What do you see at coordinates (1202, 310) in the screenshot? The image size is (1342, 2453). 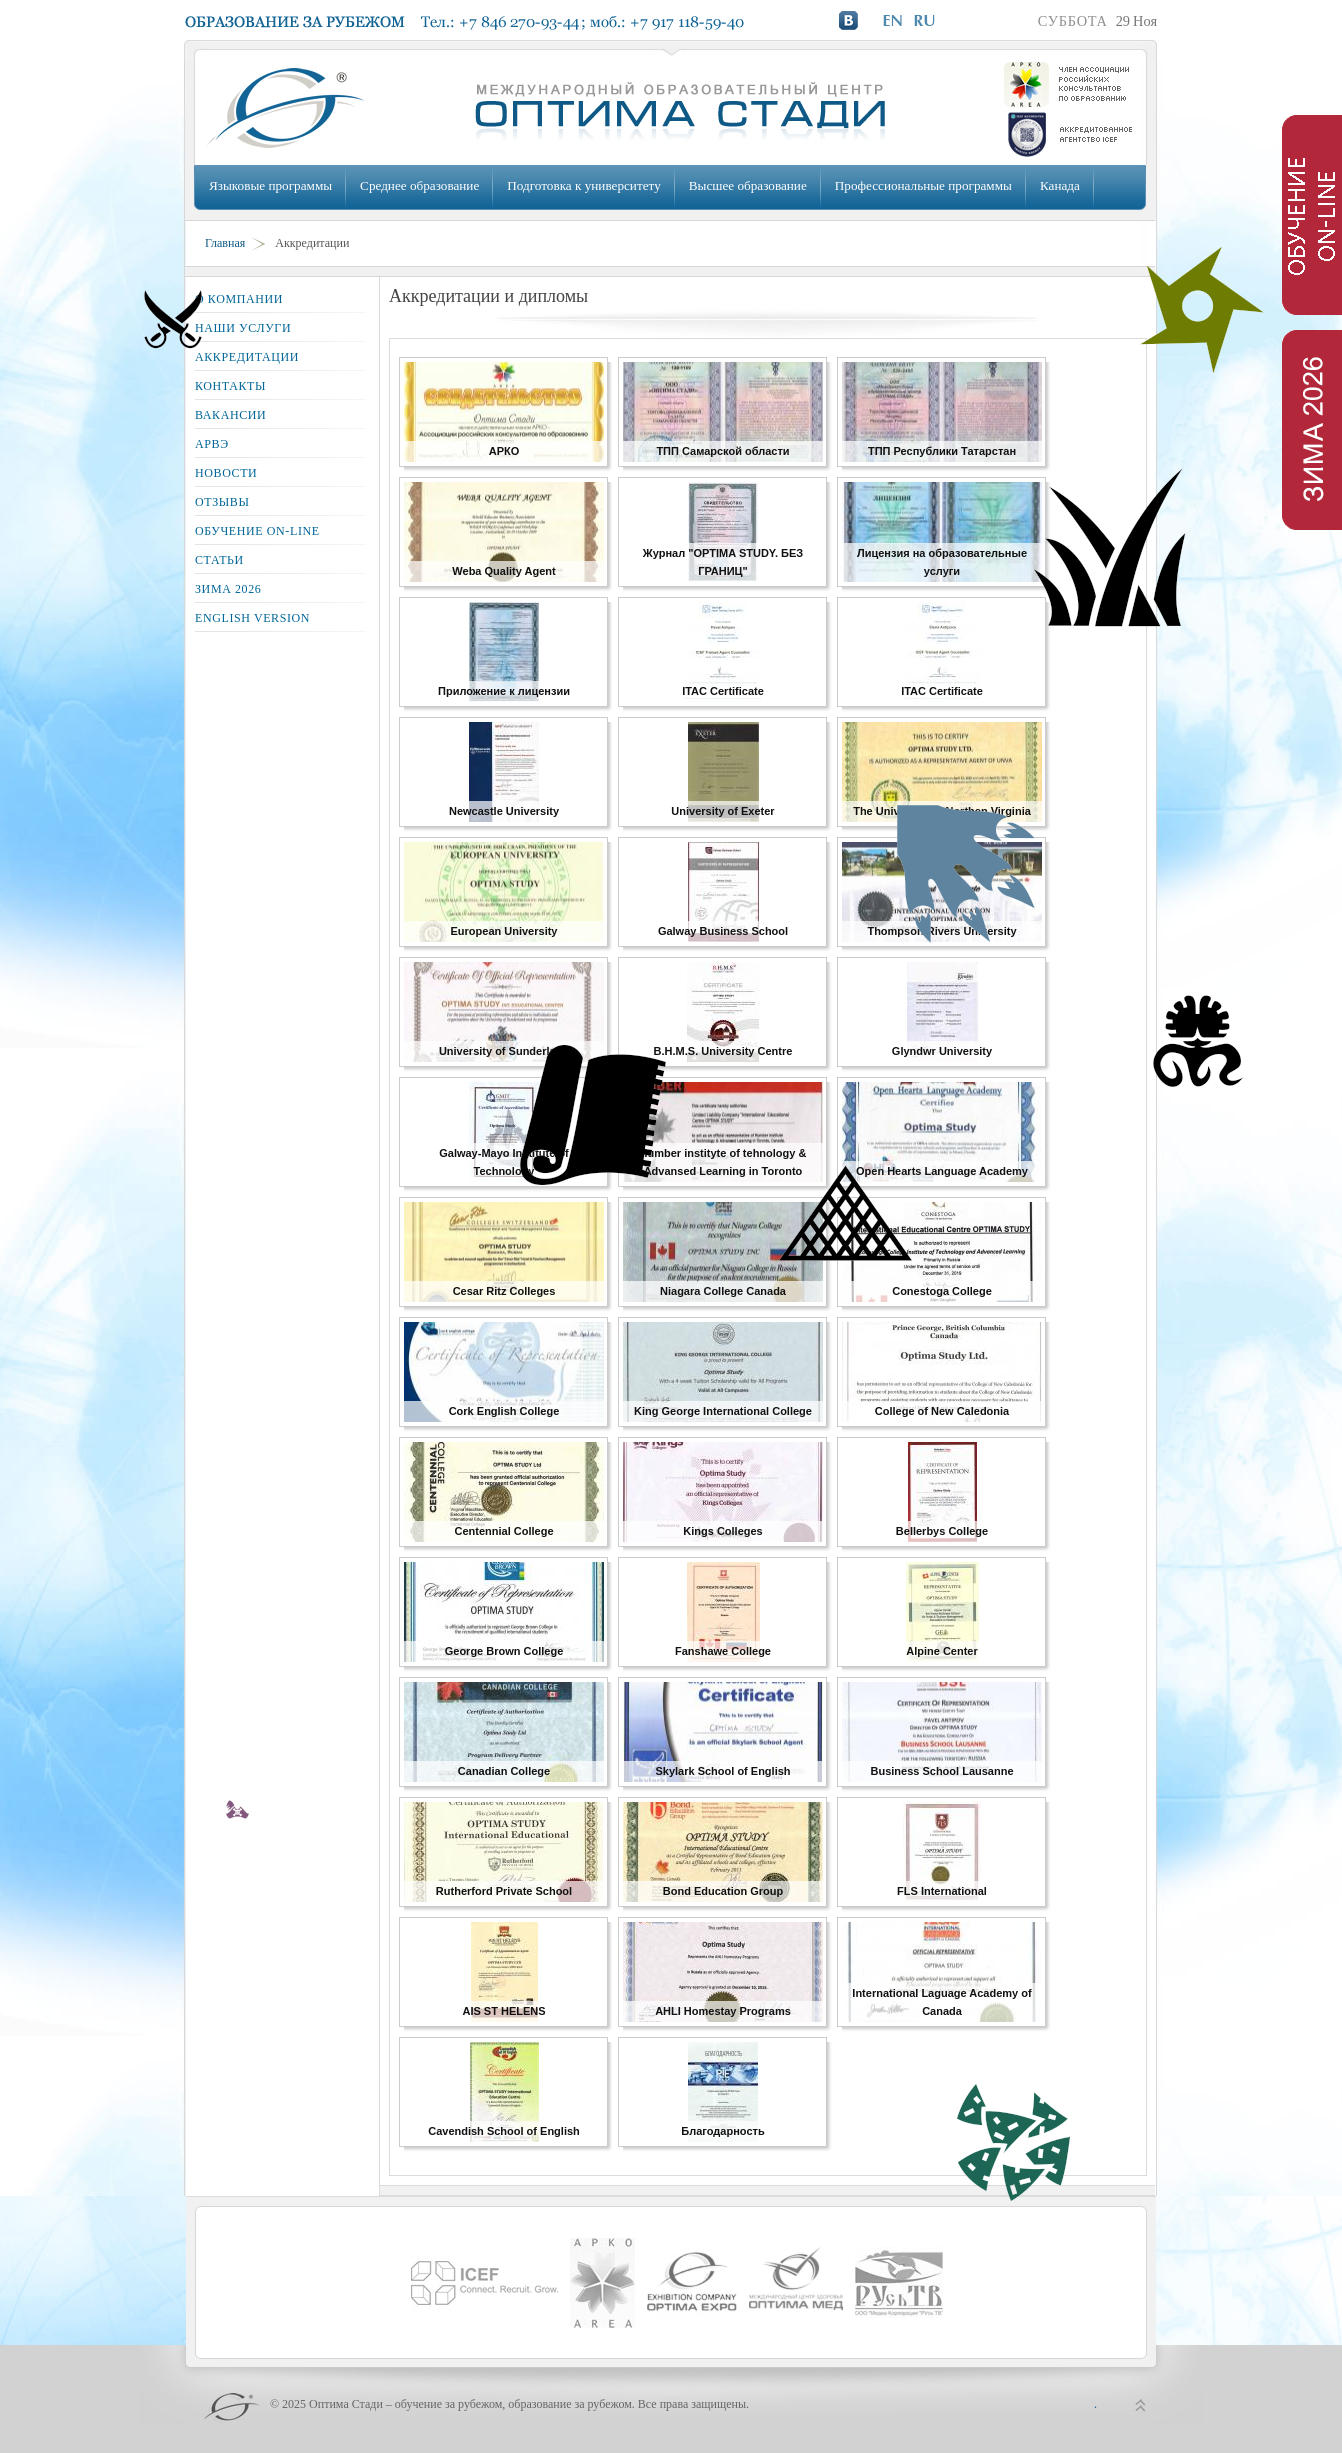 I see `activate spin attack or special ability` at bounding box center [1202, 310].